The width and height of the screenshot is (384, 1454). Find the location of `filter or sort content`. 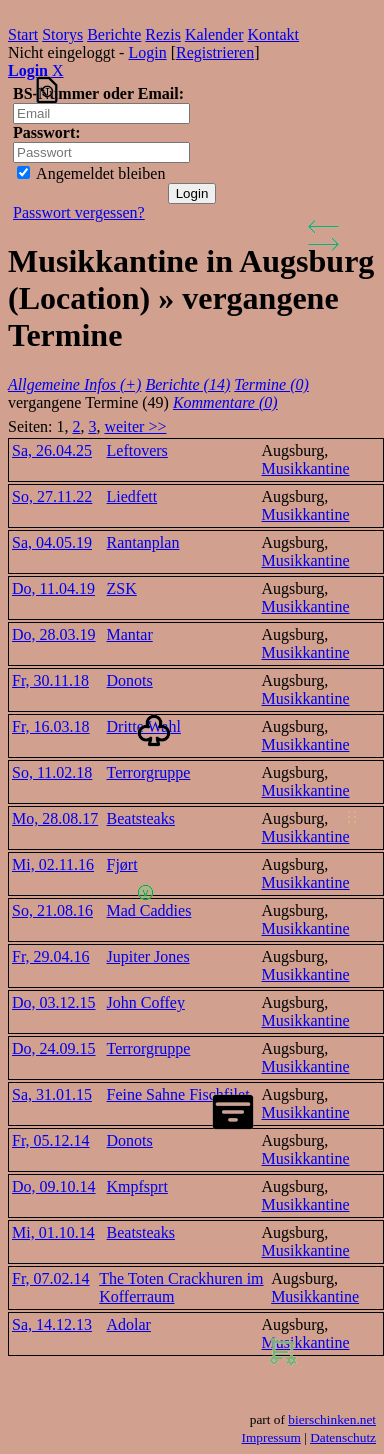

filter or sort content is located at coordinates (233, 1112).